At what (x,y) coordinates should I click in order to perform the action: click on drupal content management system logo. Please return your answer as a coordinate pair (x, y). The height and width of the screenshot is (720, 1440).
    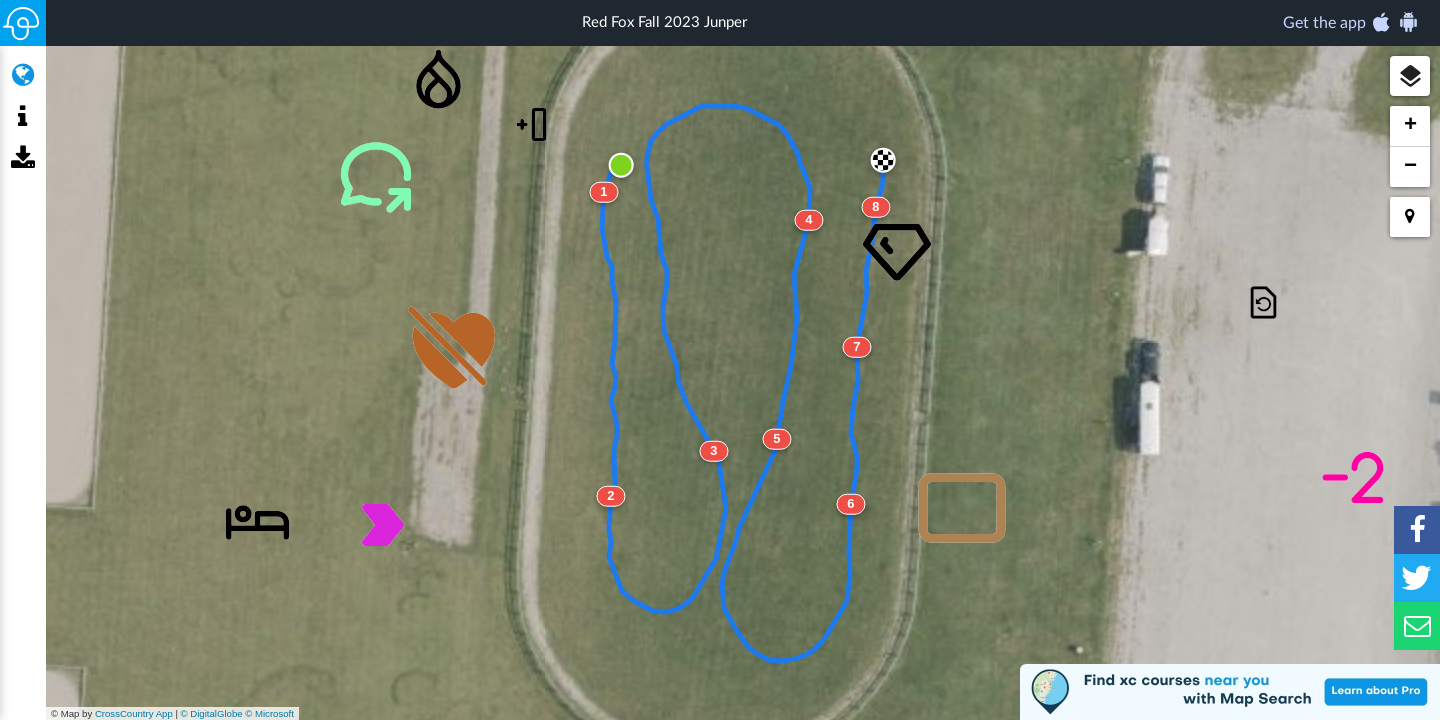
    Looking at the image, I should click on (438, 80).